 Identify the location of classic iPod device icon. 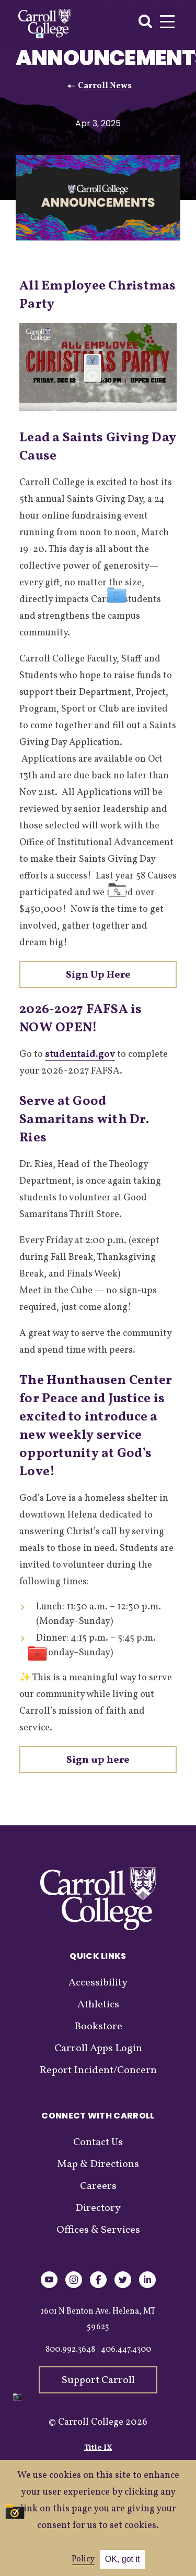
(93, 368).